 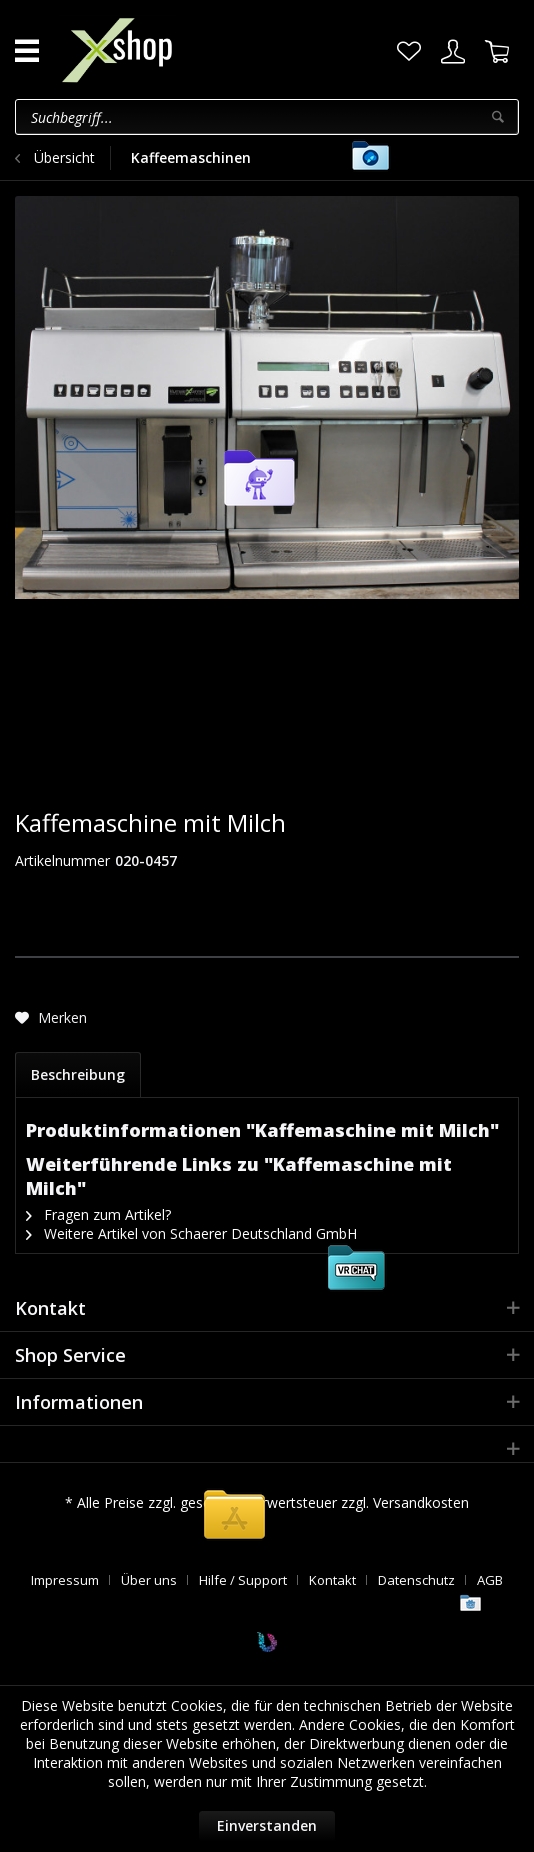 What do you see at coordinates (259, 480) in the screenshot?
I see `open the maui framework project folder` at bounding box center [259, 480].